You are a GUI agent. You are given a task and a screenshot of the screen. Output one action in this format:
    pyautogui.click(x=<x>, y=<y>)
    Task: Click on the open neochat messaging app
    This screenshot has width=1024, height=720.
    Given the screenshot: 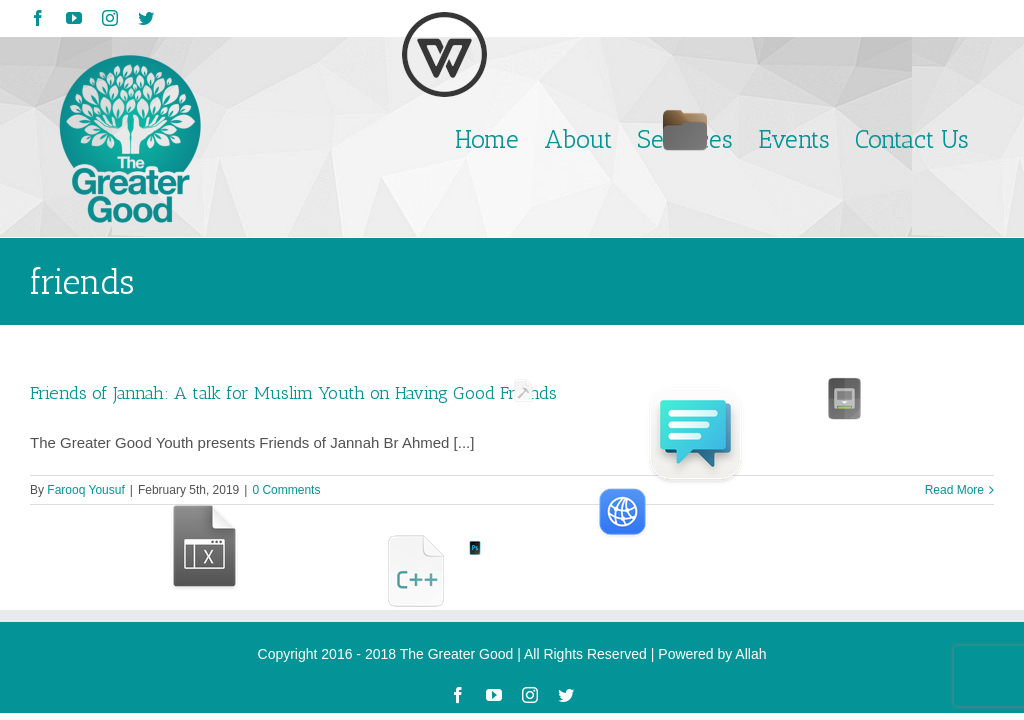 What is the action you would take?
    pyautogui.click(x=695, y=433)
    